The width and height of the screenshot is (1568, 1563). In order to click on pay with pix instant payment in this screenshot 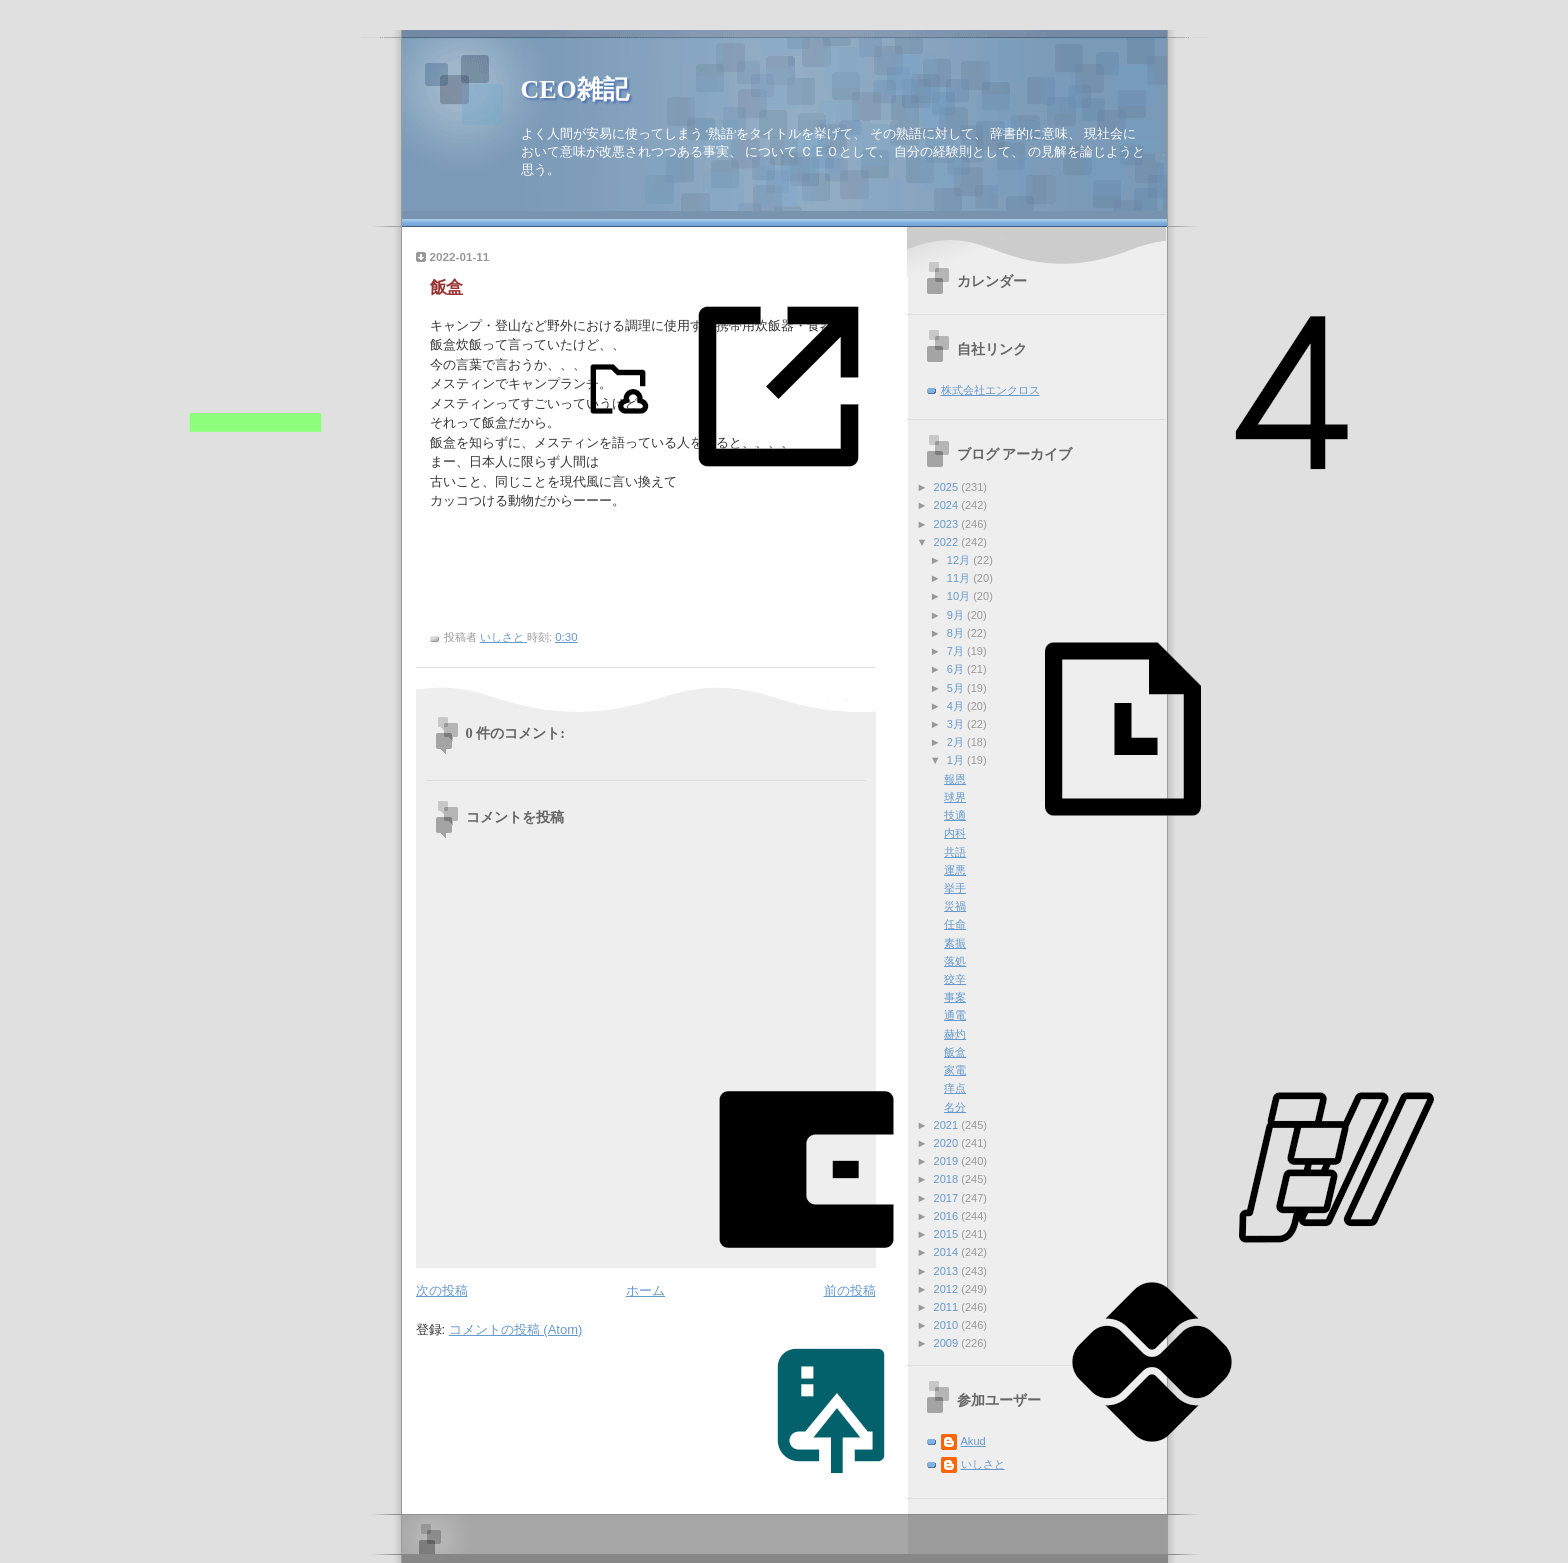, I will do `click(1152, 1362)`.